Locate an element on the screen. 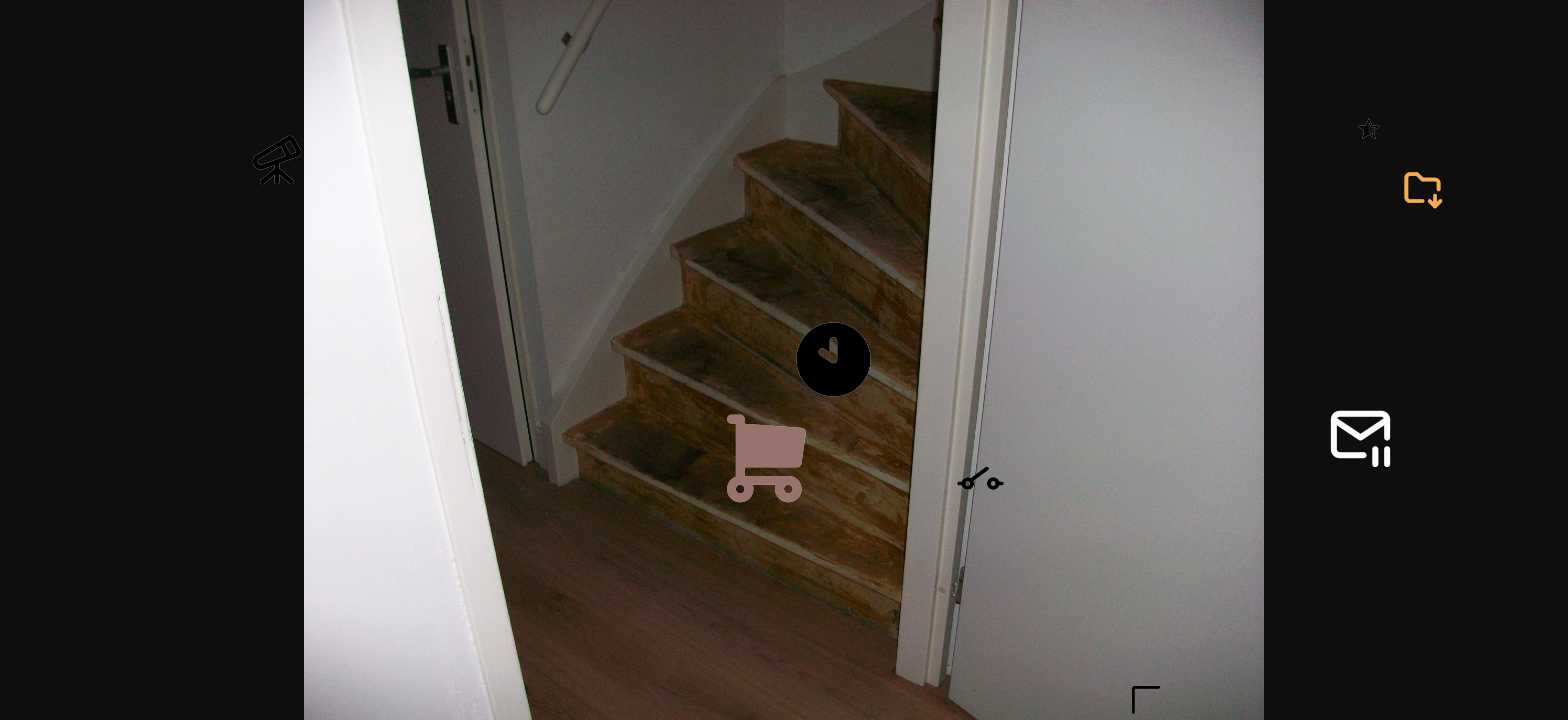  indicates circuit is disconnected or open is located at coordinates (980, 483).